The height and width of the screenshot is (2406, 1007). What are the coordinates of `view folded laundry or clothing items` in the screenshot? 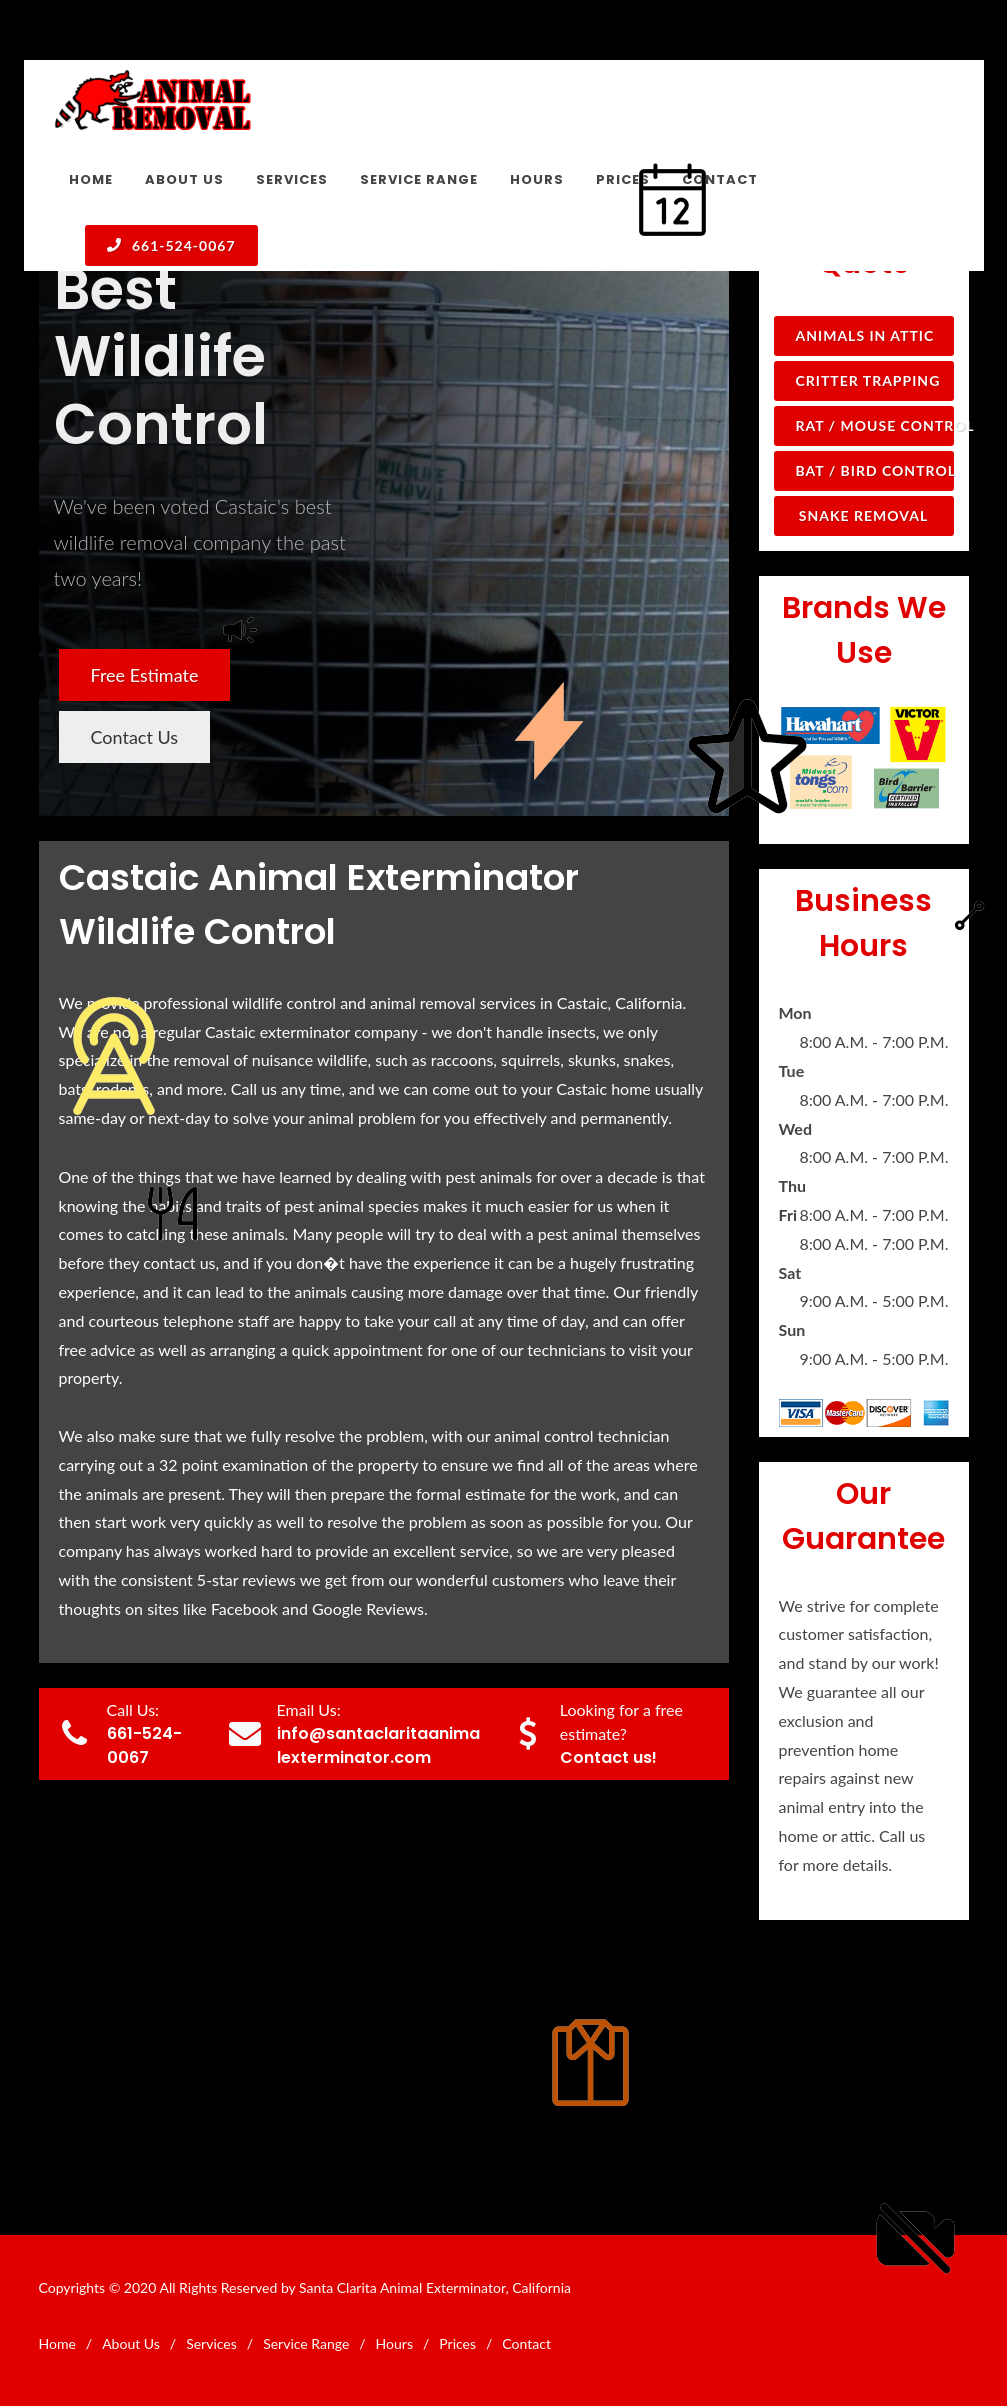 It's located at (590, 2064).